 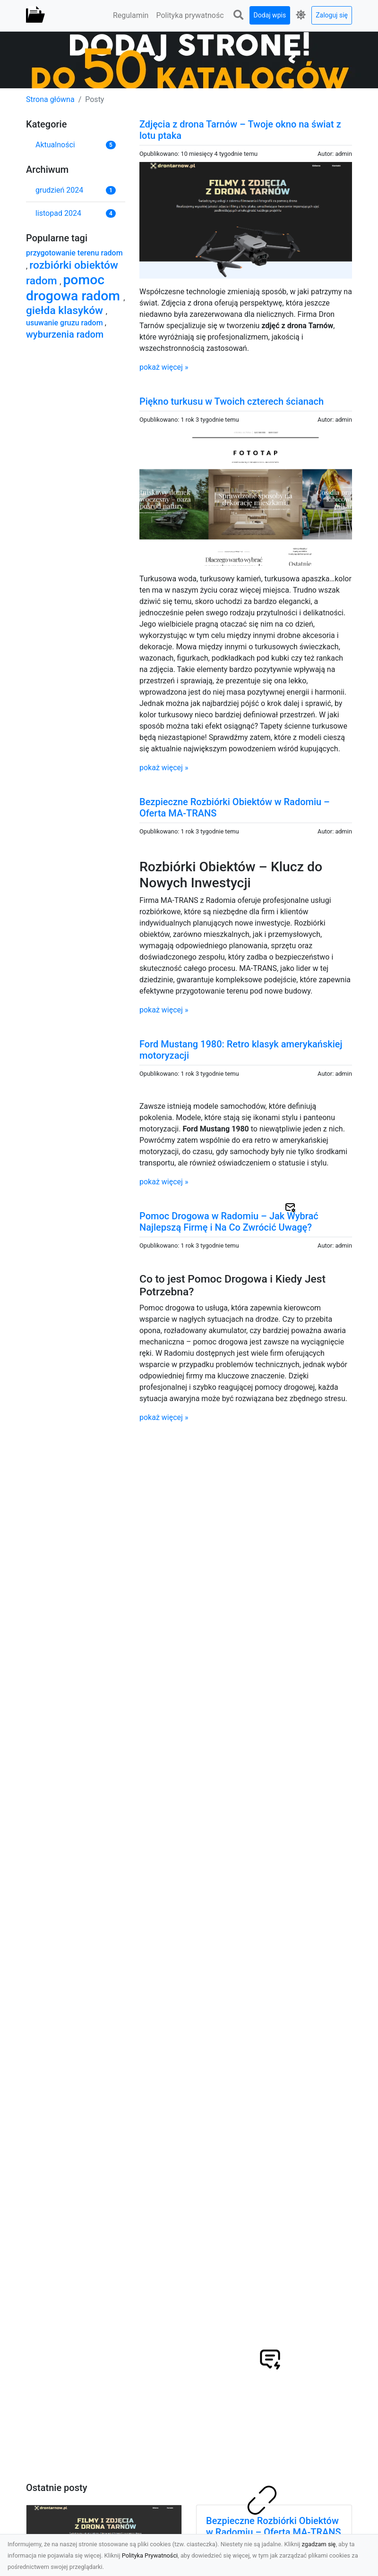 What do you see at coordinates (262, 2500) in the screenshot?
I see `unlink or disconnect a URL` at bounding box center [262, 2500].